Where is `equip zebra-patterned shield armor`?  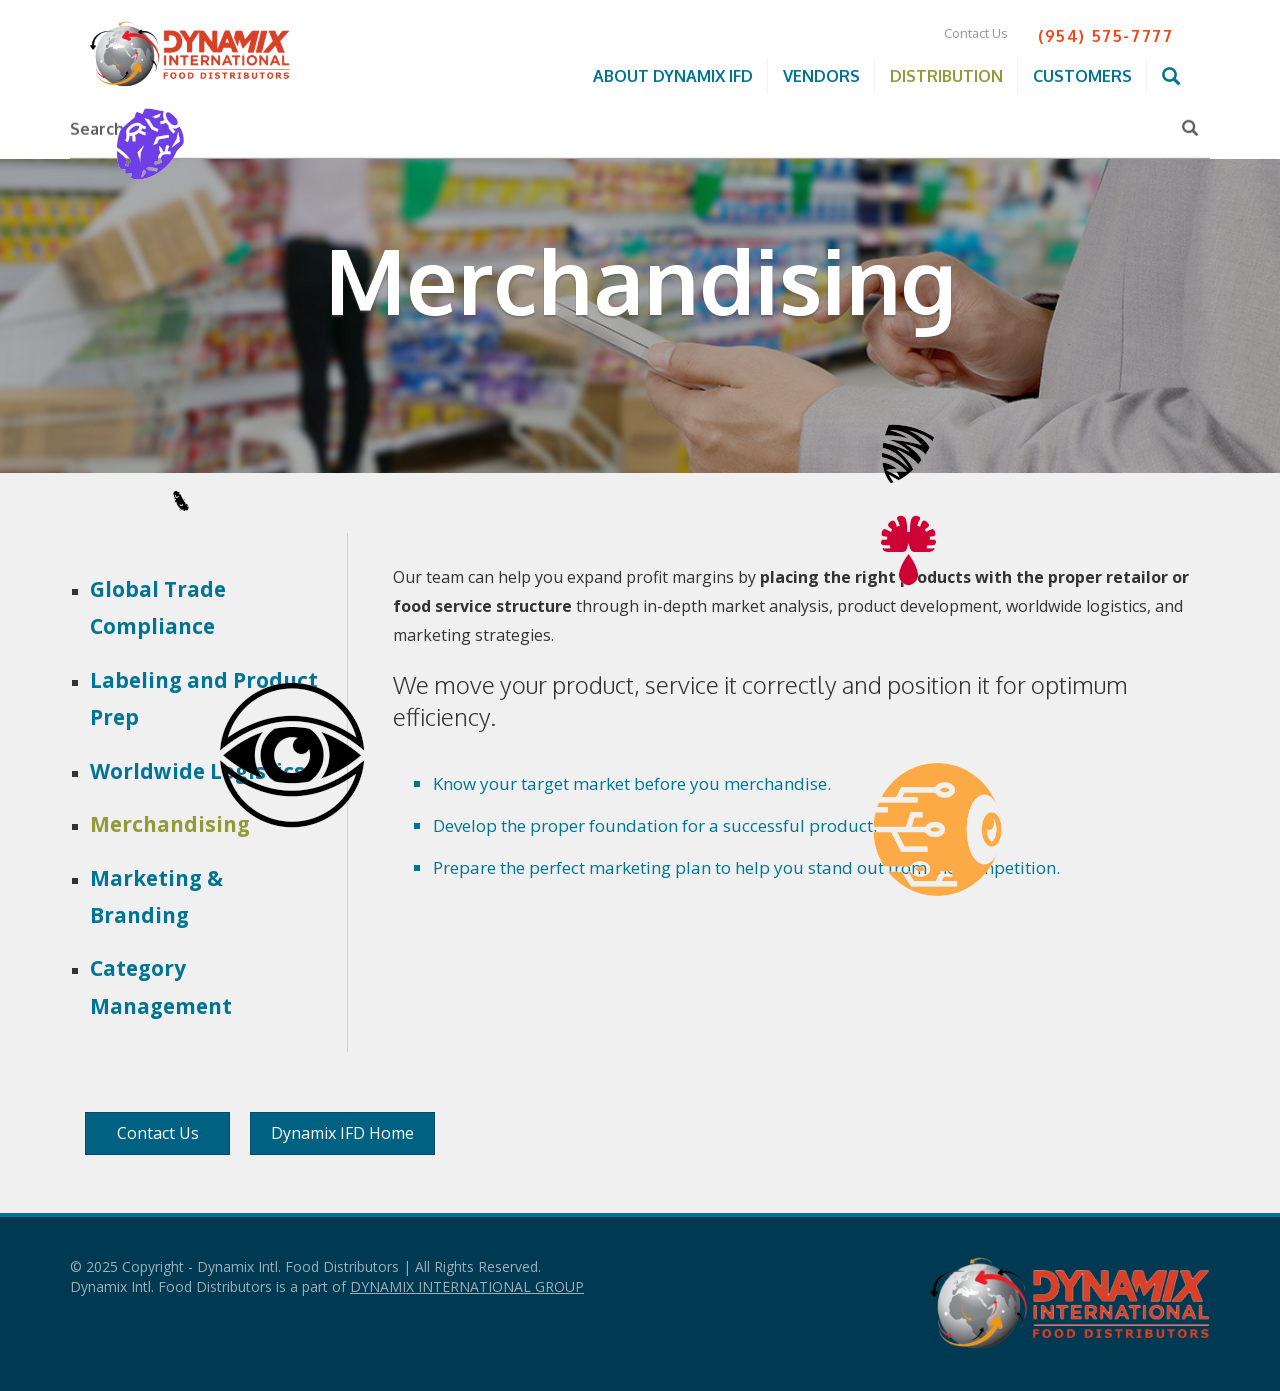 equip zebra-patterned shield armor is located at coordinates (907, 454).